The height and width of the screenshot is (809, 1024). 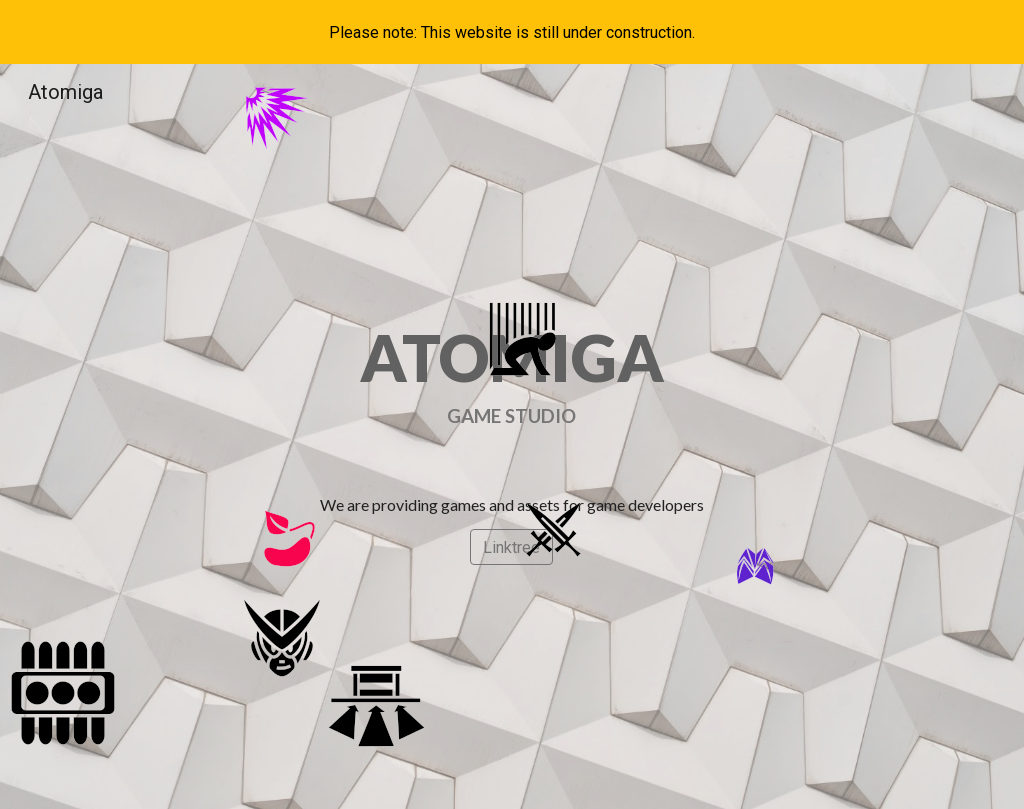 What do you see at coordinates (278, 119) in the screenshot?
I see `toggle brightness or light mode` at bounding box center [278, 119].